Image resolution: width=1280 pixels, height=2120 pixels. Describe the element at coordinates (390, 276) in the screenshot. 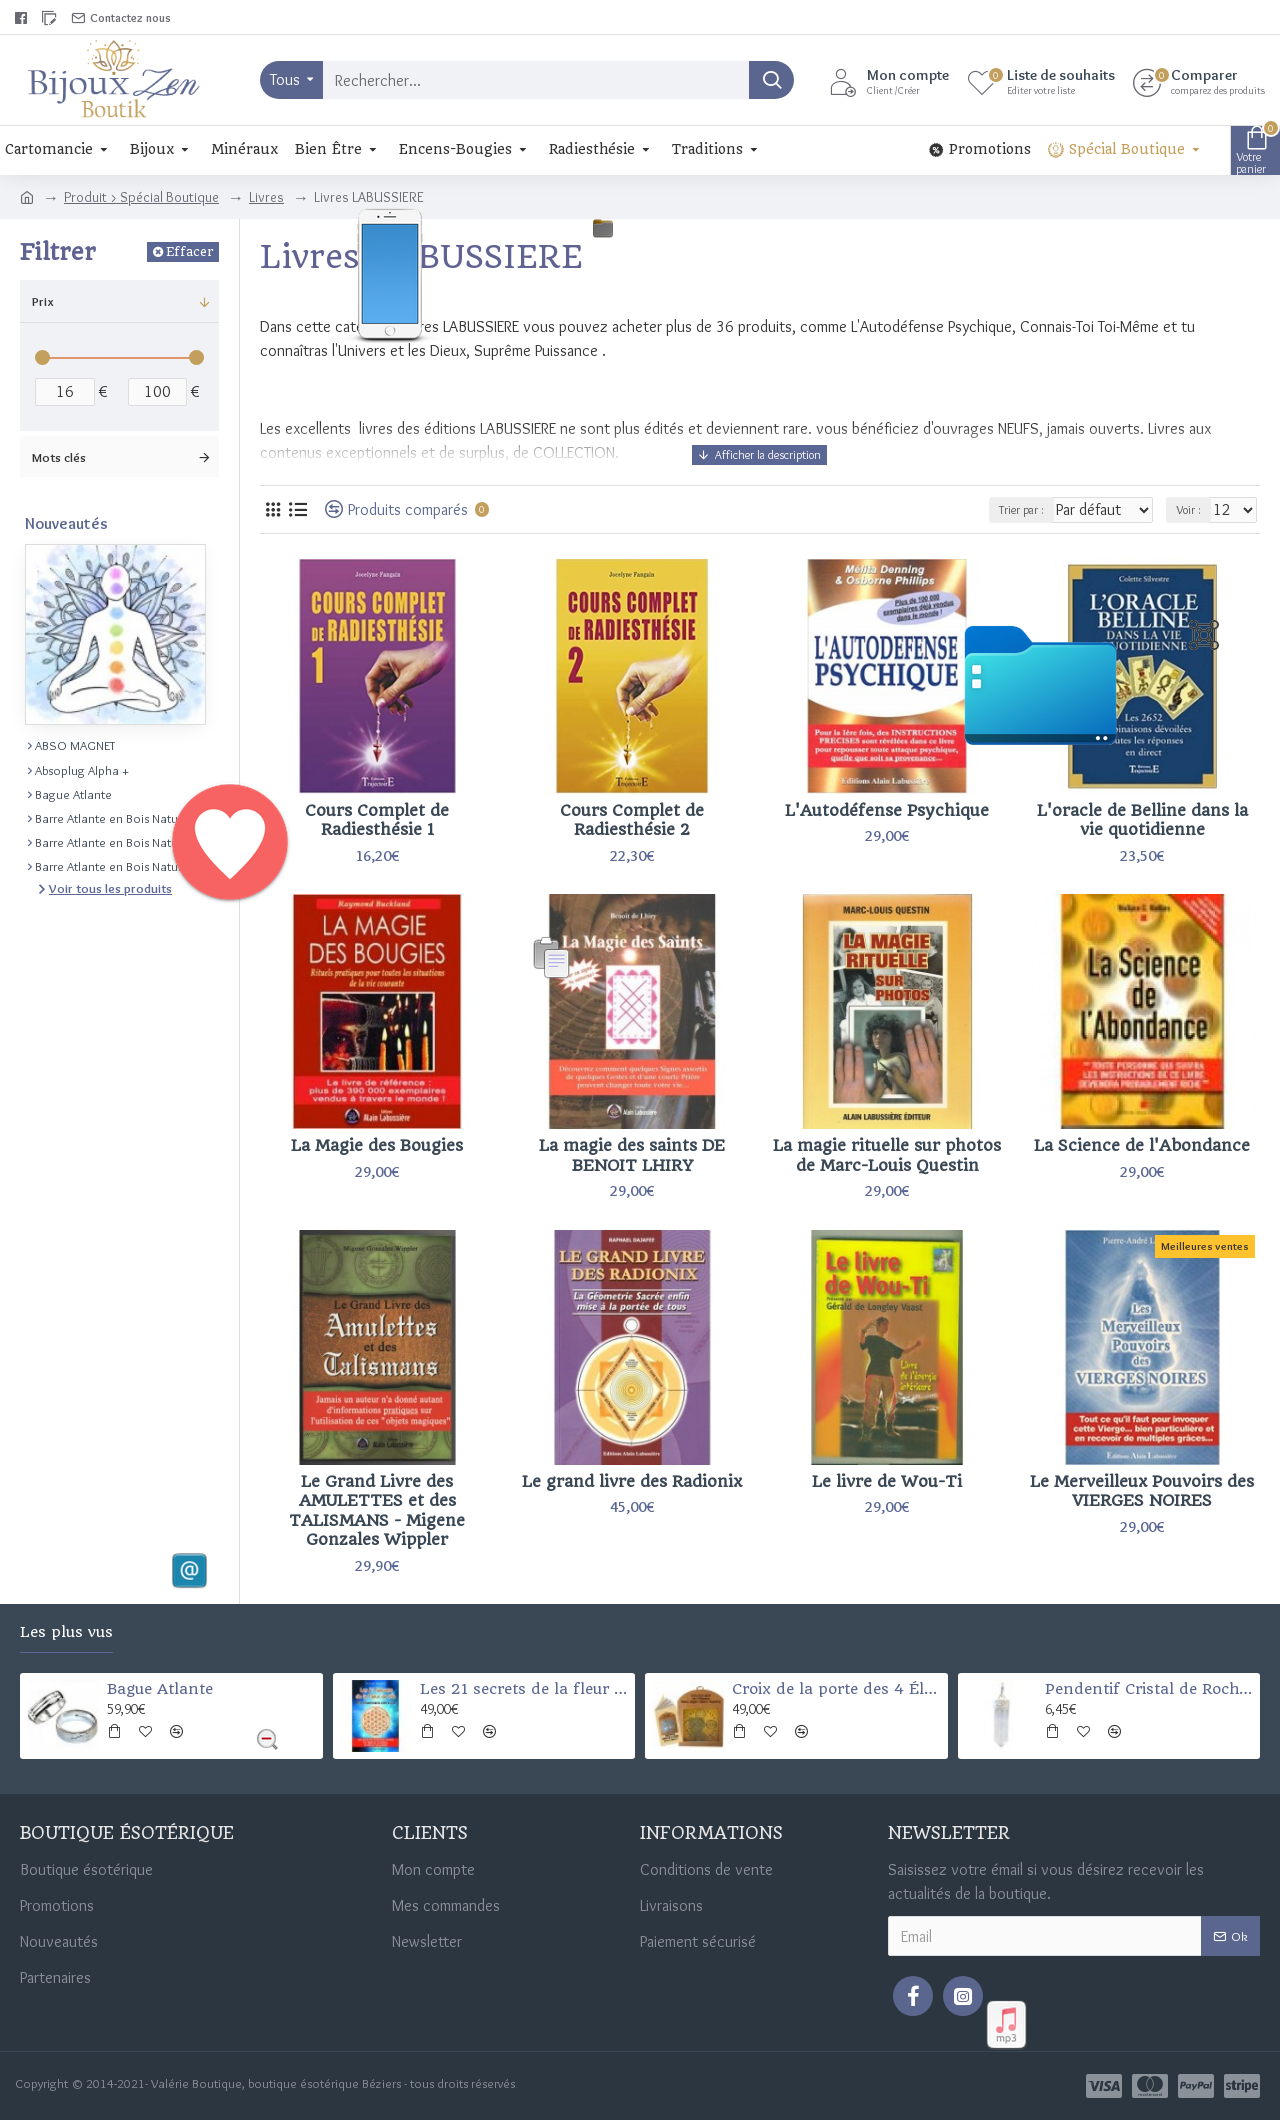

I see `indicates a connected iPhone device` at that location.